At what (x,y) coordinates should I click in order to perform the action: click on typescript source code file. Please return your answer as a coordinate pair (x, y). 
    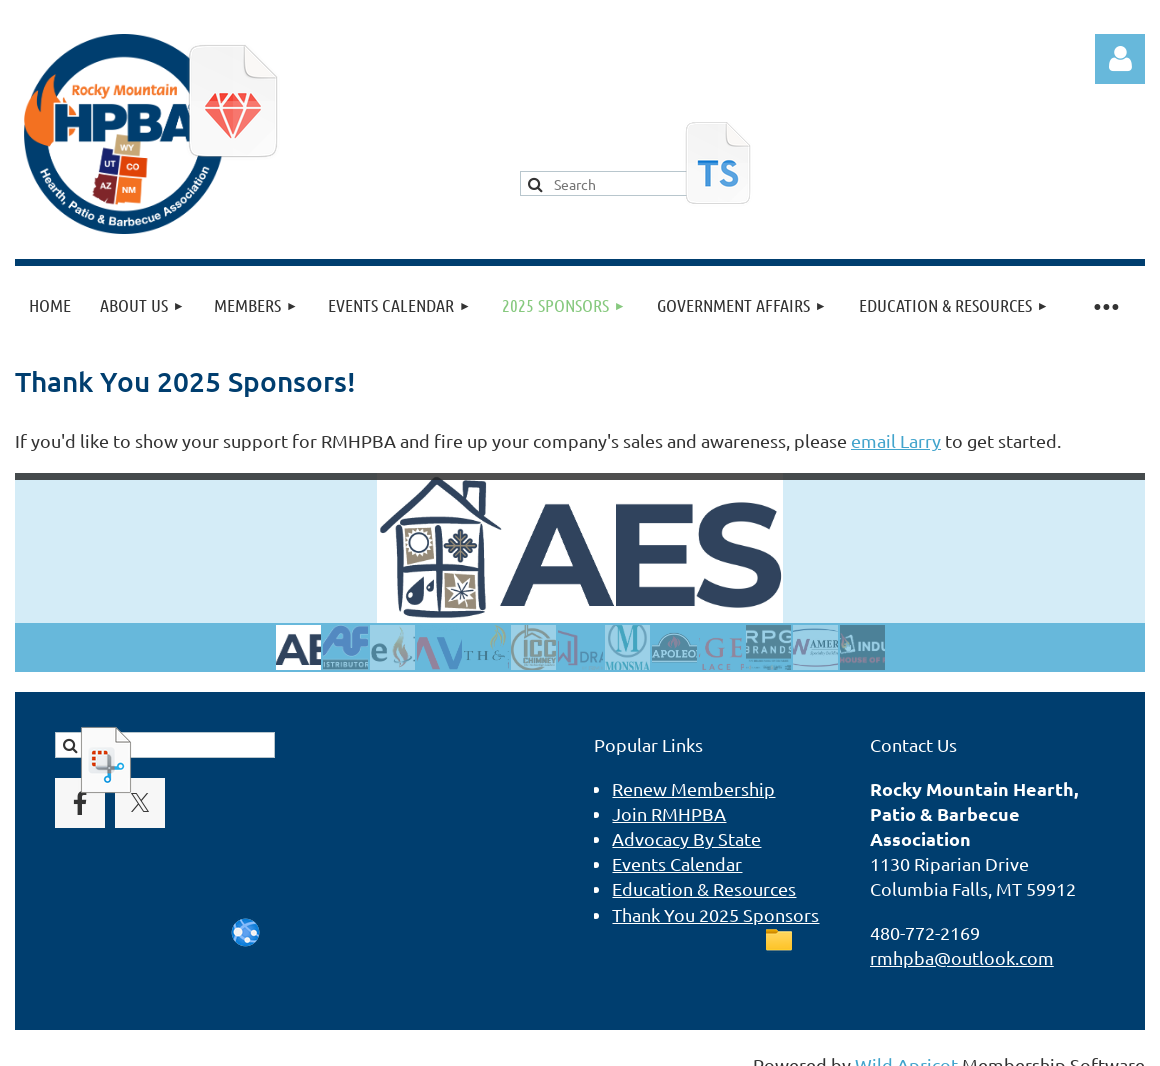
    Looking at the image, I should click on (718, 163).